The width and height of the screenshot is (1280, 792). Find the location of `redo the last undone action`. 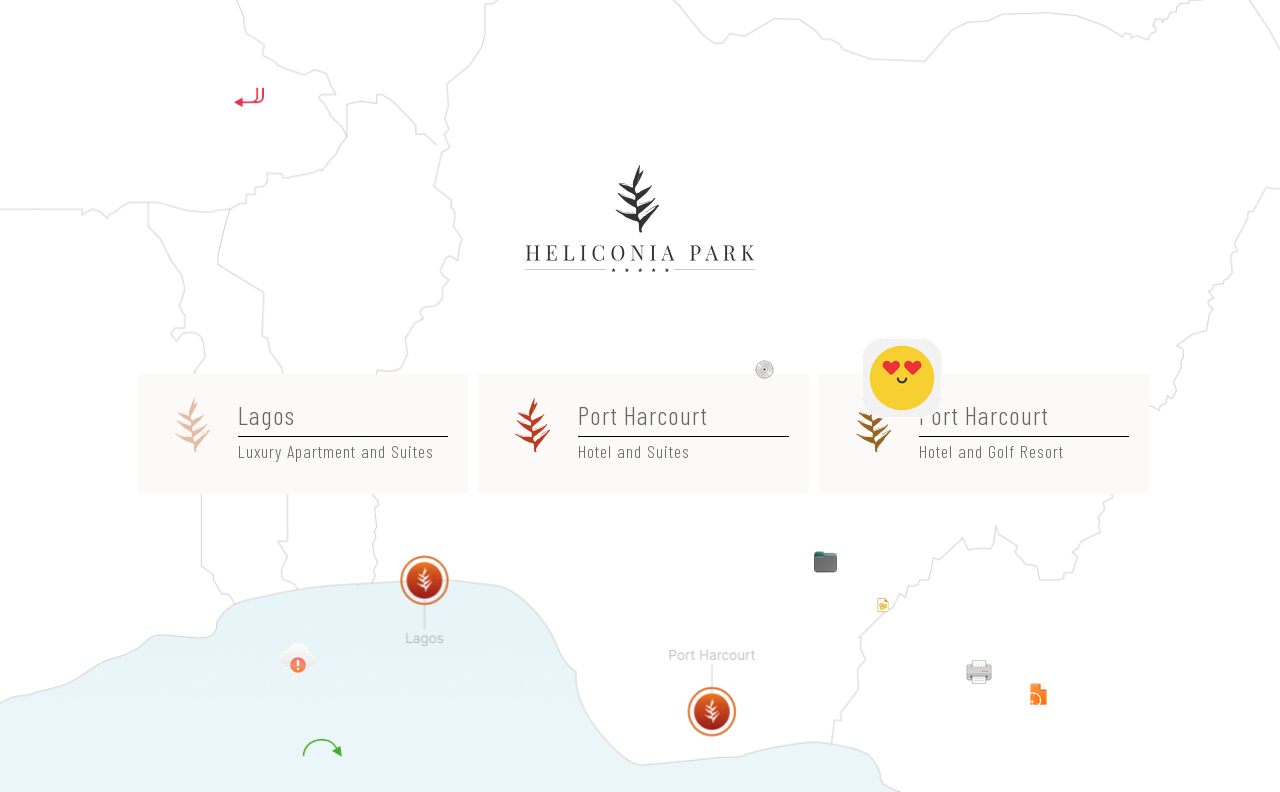

redo the last undone action is located at coordinates (322, 747).